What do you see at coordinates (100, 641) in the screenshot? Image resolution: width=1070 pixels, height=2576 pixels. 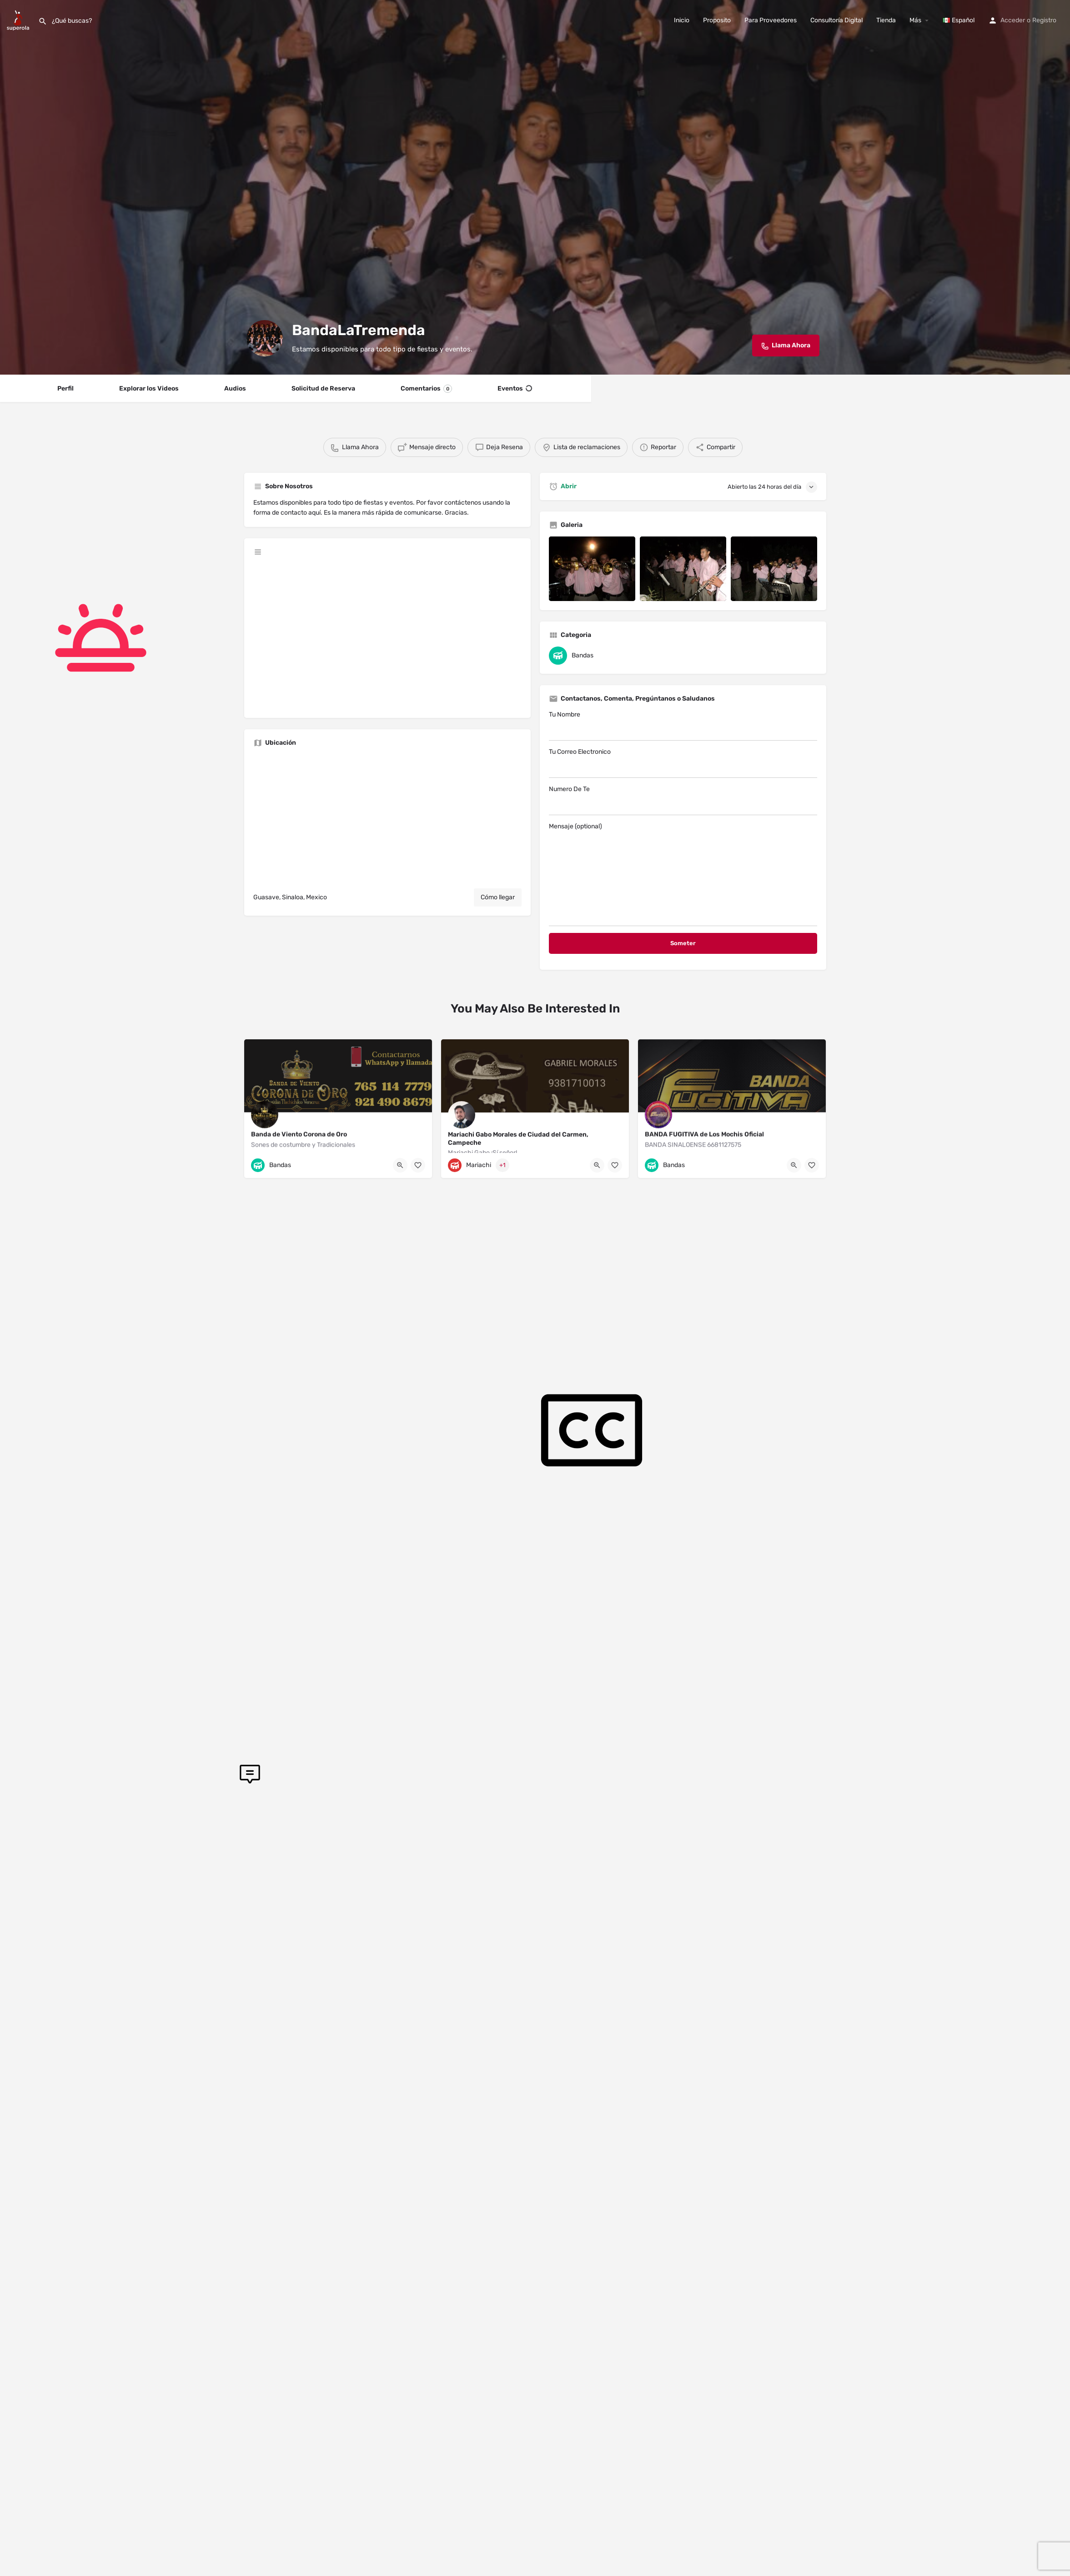 I see `sunrise or sunset indicator` at bounding box center [100, 641].